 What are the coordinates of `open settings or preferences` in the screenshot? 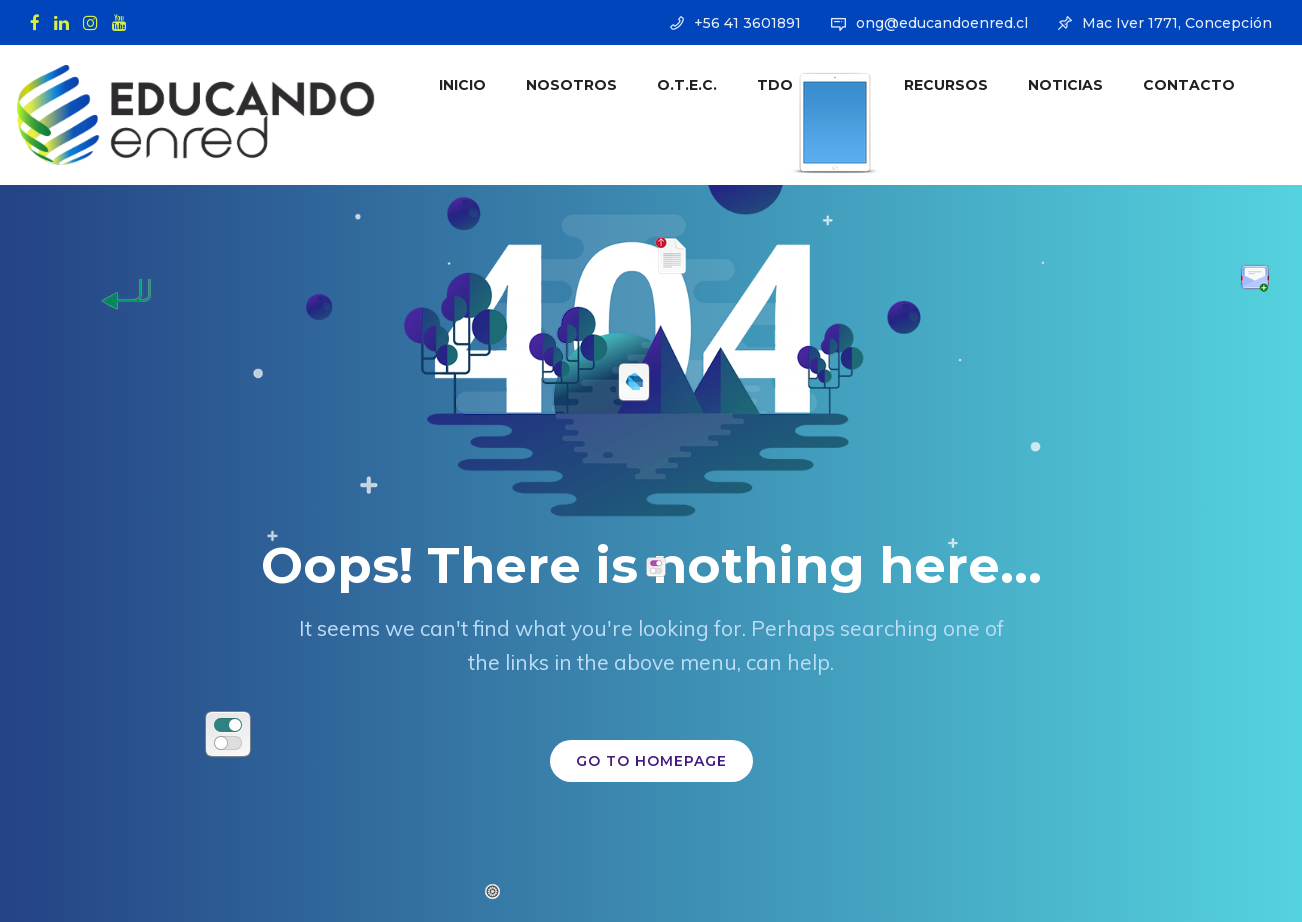 It's located at (492, 891).